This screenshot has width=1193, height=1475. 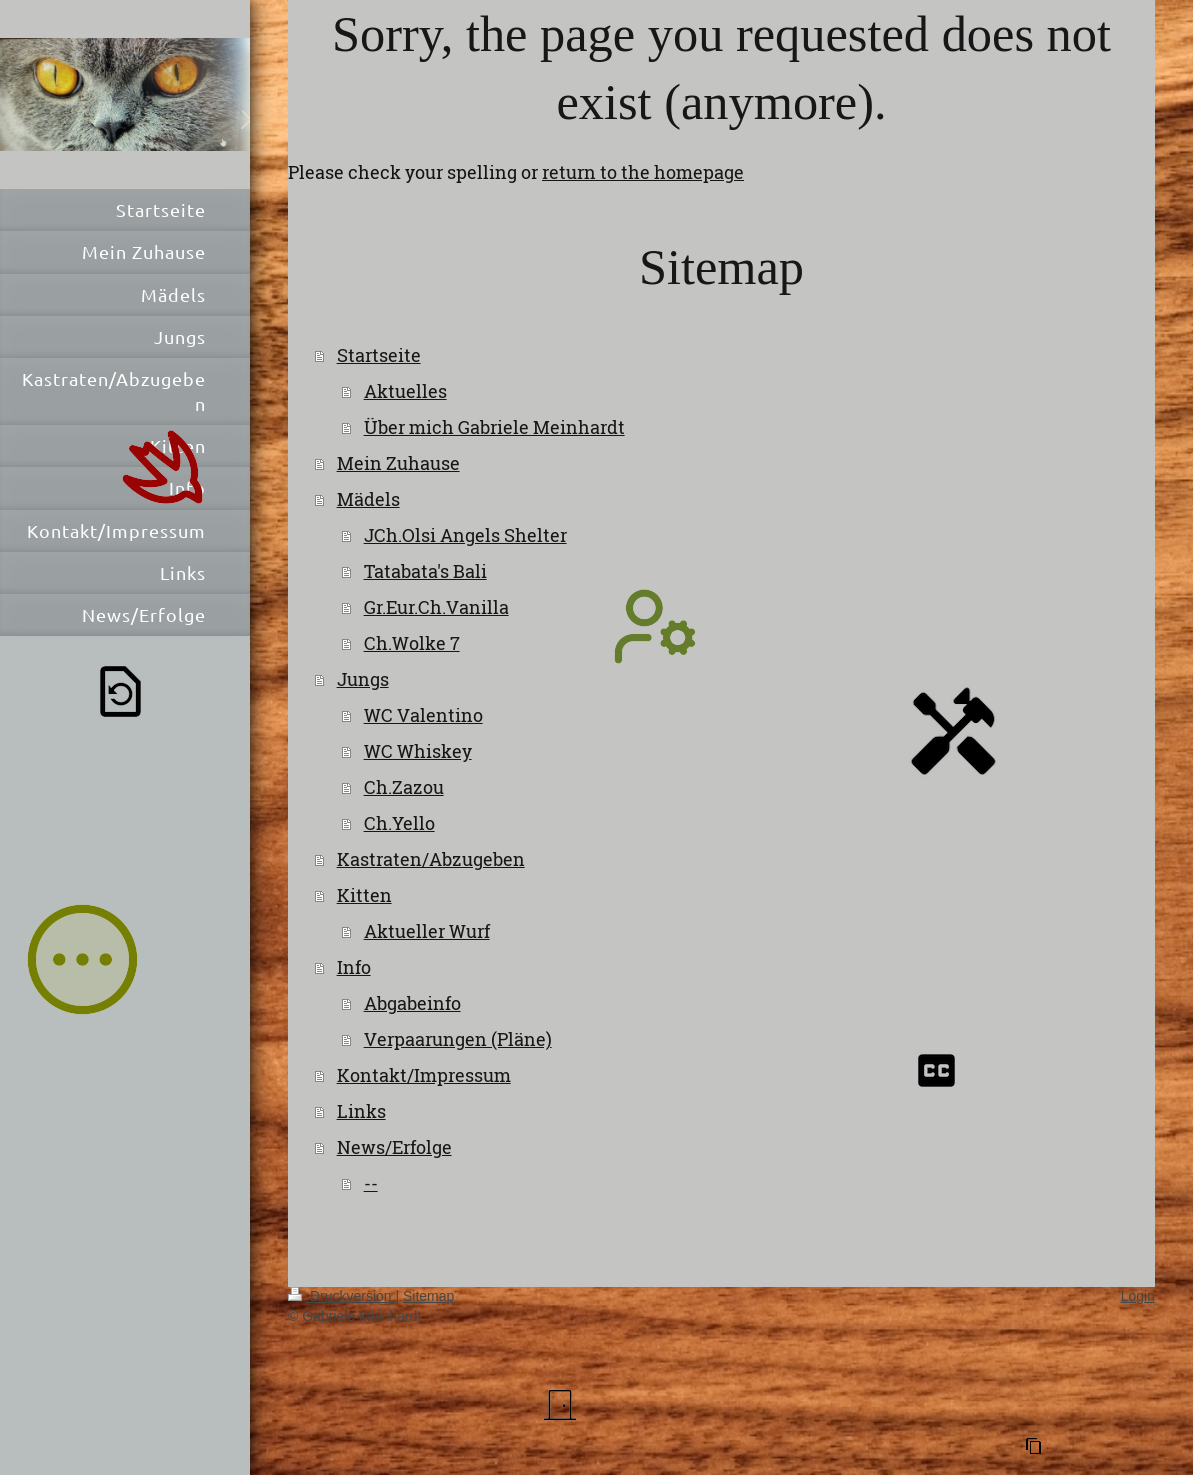 I want to click on open more options menu, so click(x=82, y=959).